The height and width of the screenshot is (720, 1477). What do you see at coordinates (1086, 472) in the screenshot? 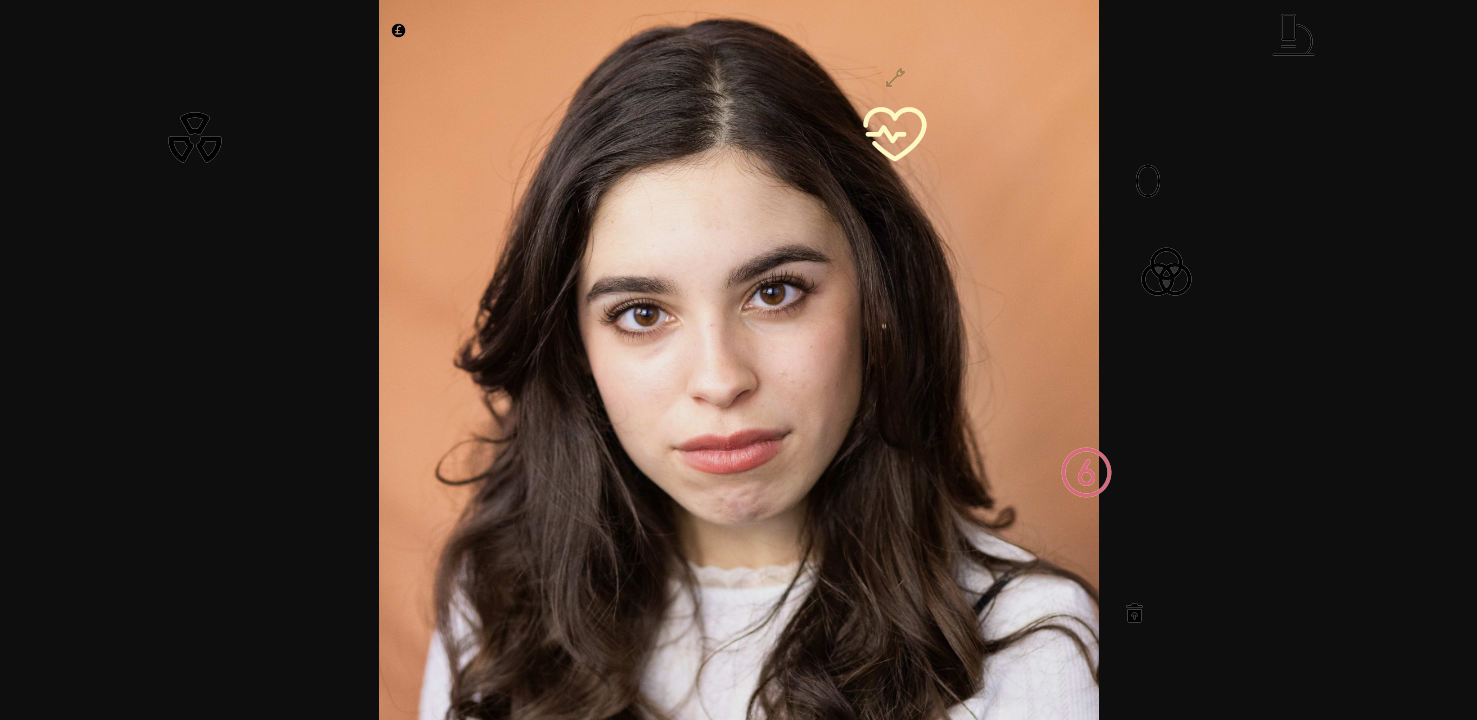
I see `indicates step six in a multi-step process` at bounding box center [1086, 472].